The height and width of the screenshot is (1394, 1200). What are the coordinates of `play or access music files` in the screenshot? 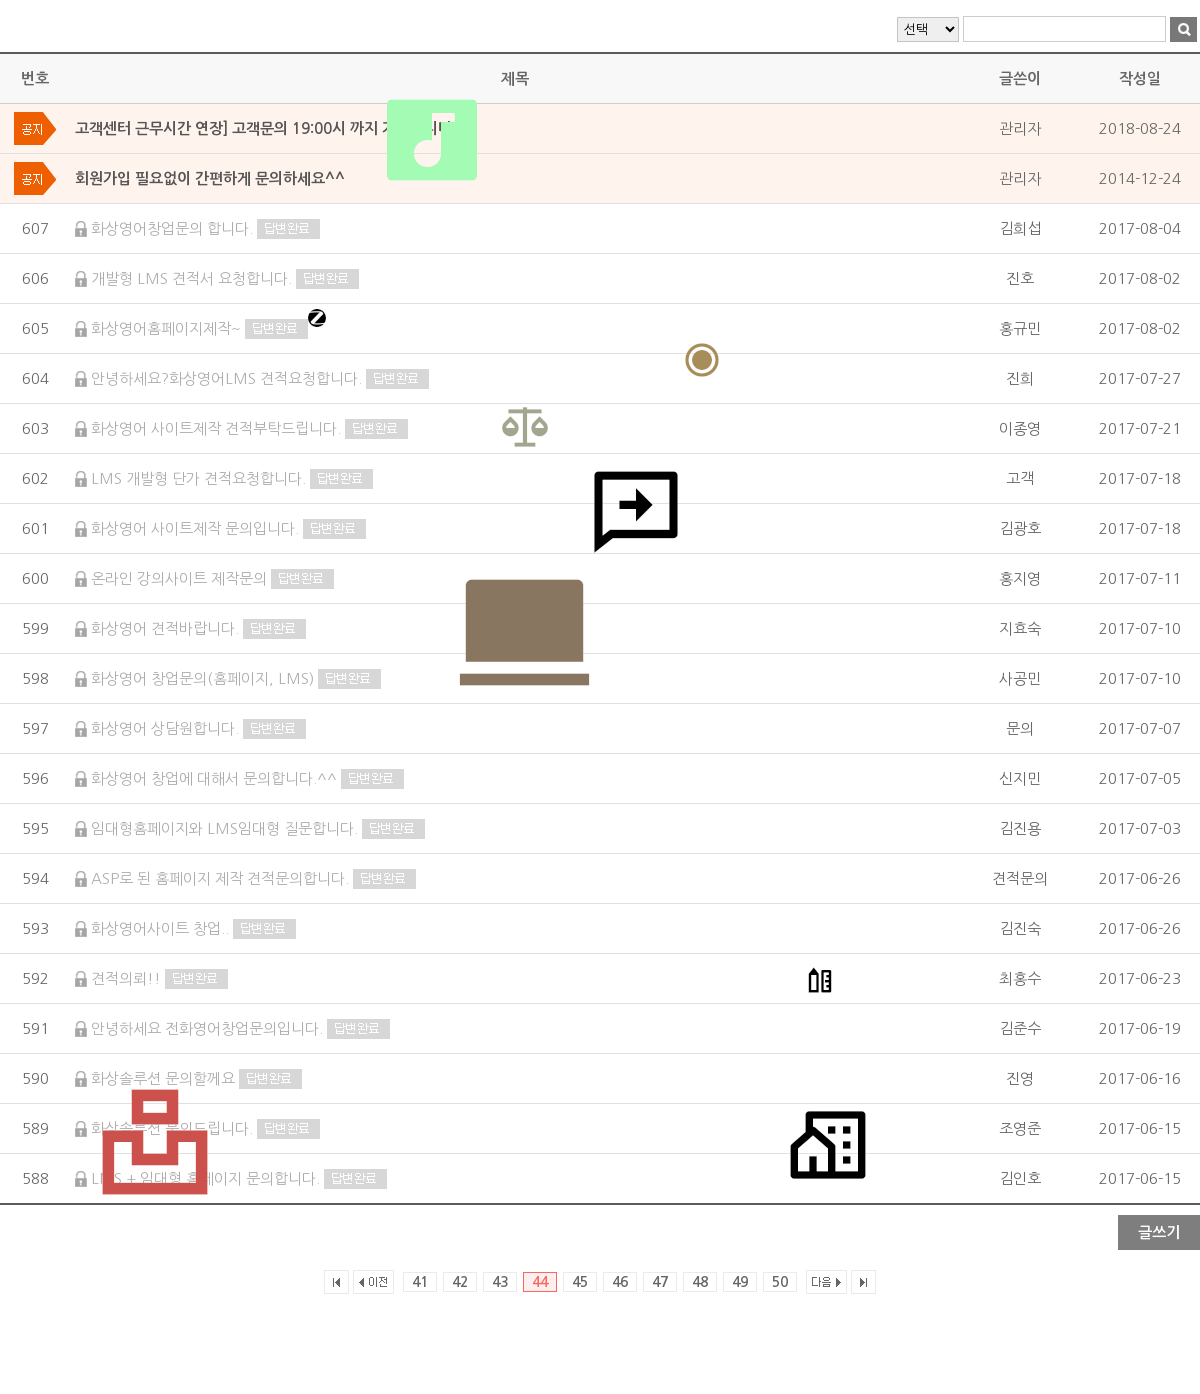 It's located at (432, 140).